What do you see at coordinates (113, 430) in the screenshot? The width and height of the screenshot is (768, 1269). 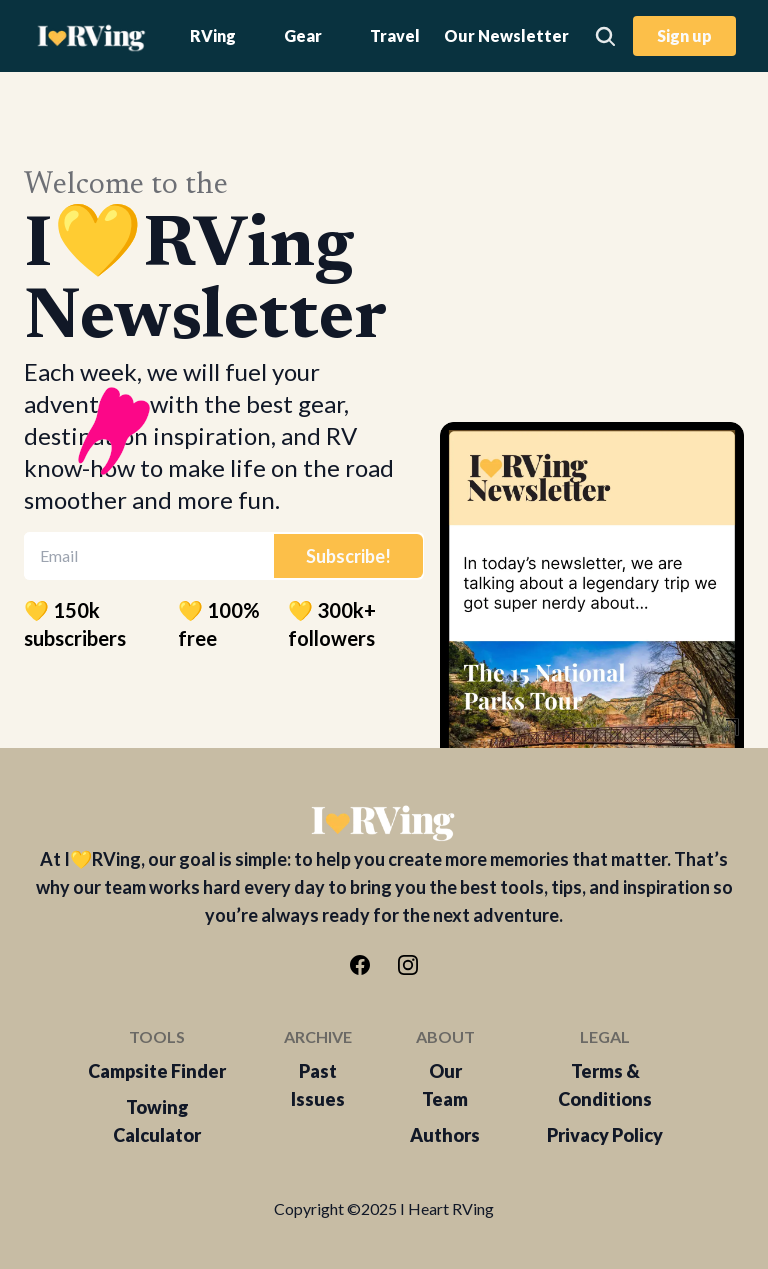 I see `access dental health information` at bounding box center [113, 430].